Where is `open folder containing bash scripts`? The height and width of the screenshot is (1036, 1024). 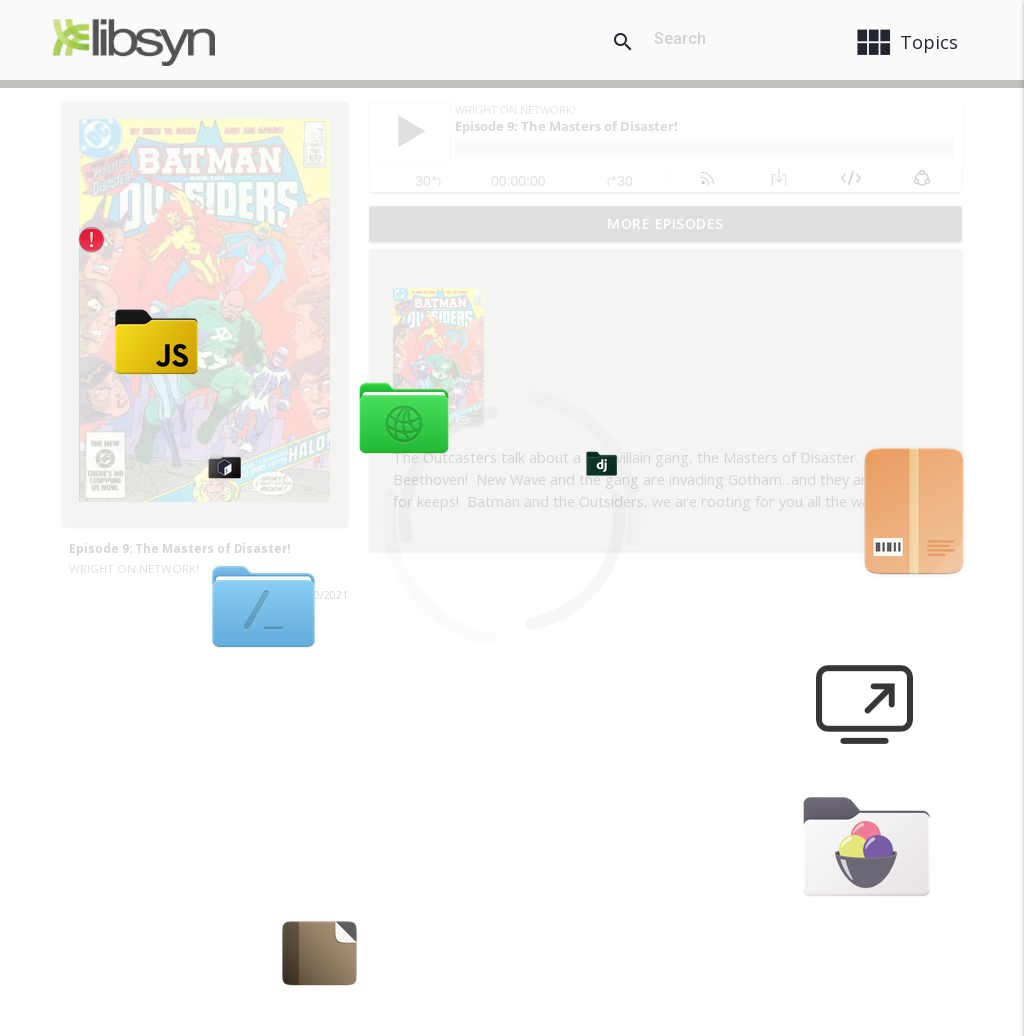
open folder containing bash scripts is located at coordinates (224, 466).